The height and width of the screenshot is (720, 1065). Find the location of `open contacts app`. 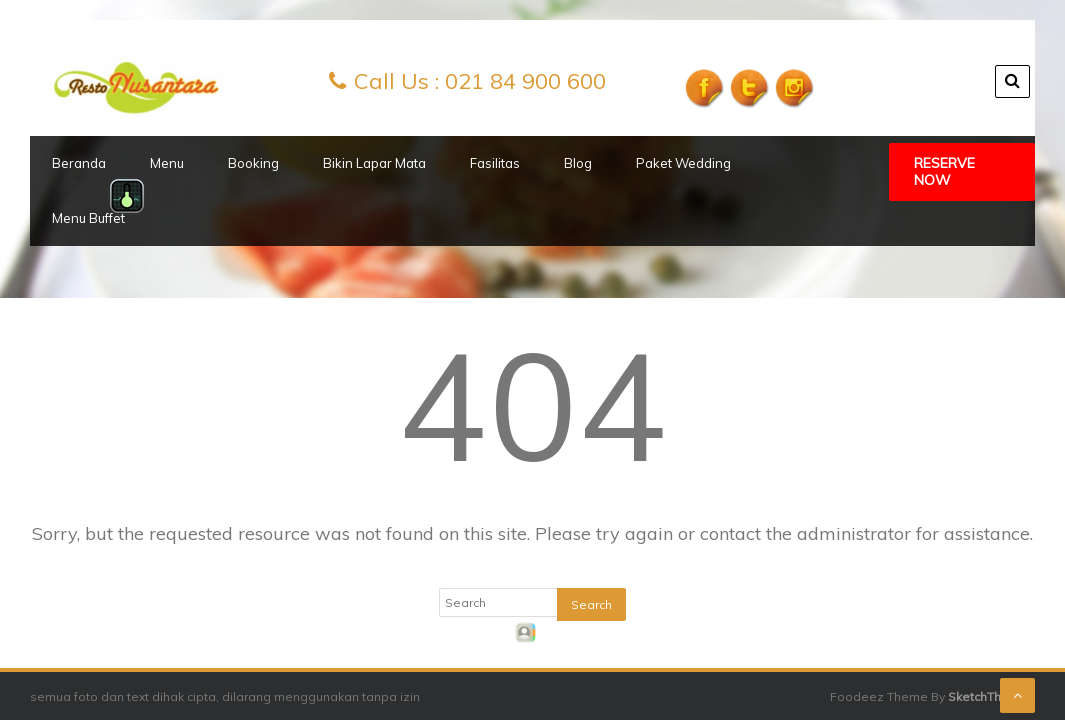

open contacts app is located at coordinates (525, 632).